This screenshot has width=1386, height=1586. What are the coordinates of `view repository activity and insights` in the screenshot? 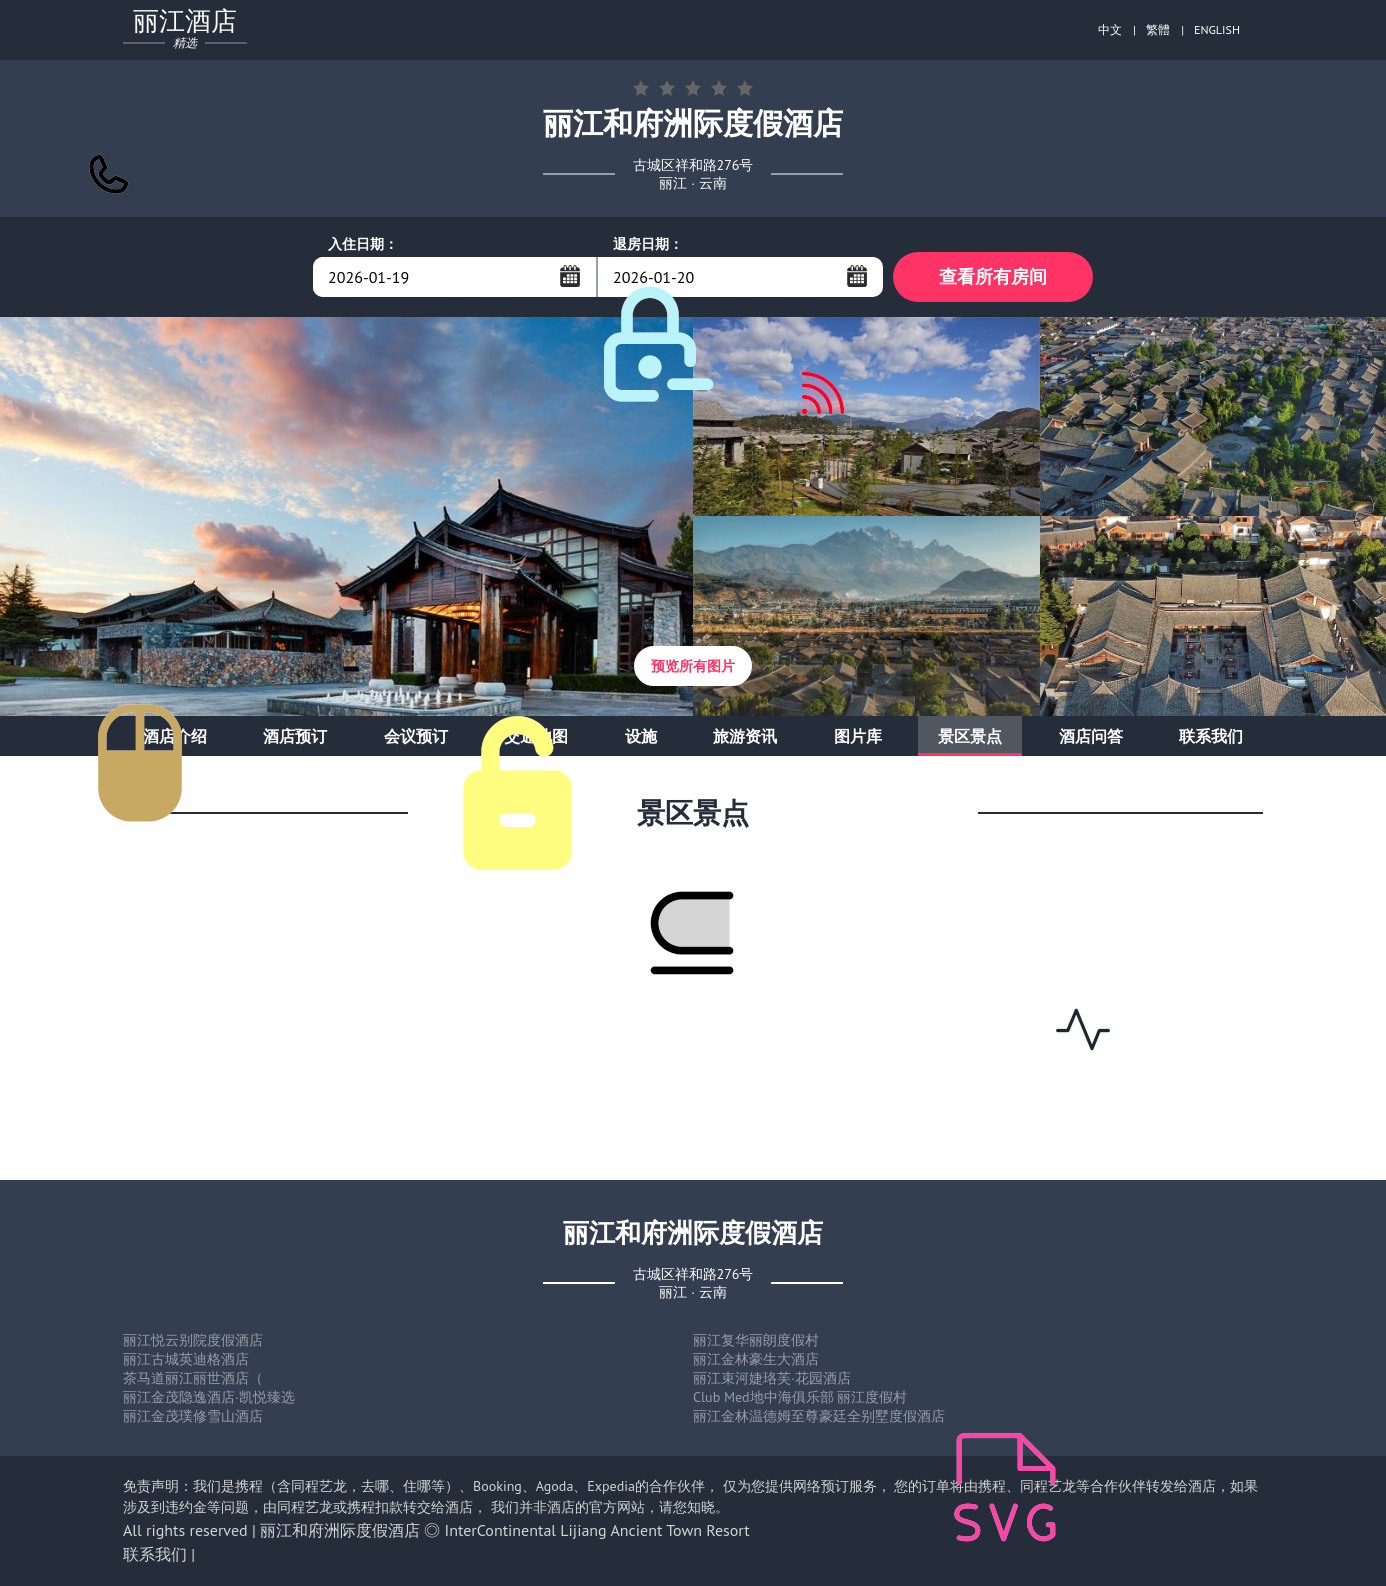 It's located at (1083, 1030).